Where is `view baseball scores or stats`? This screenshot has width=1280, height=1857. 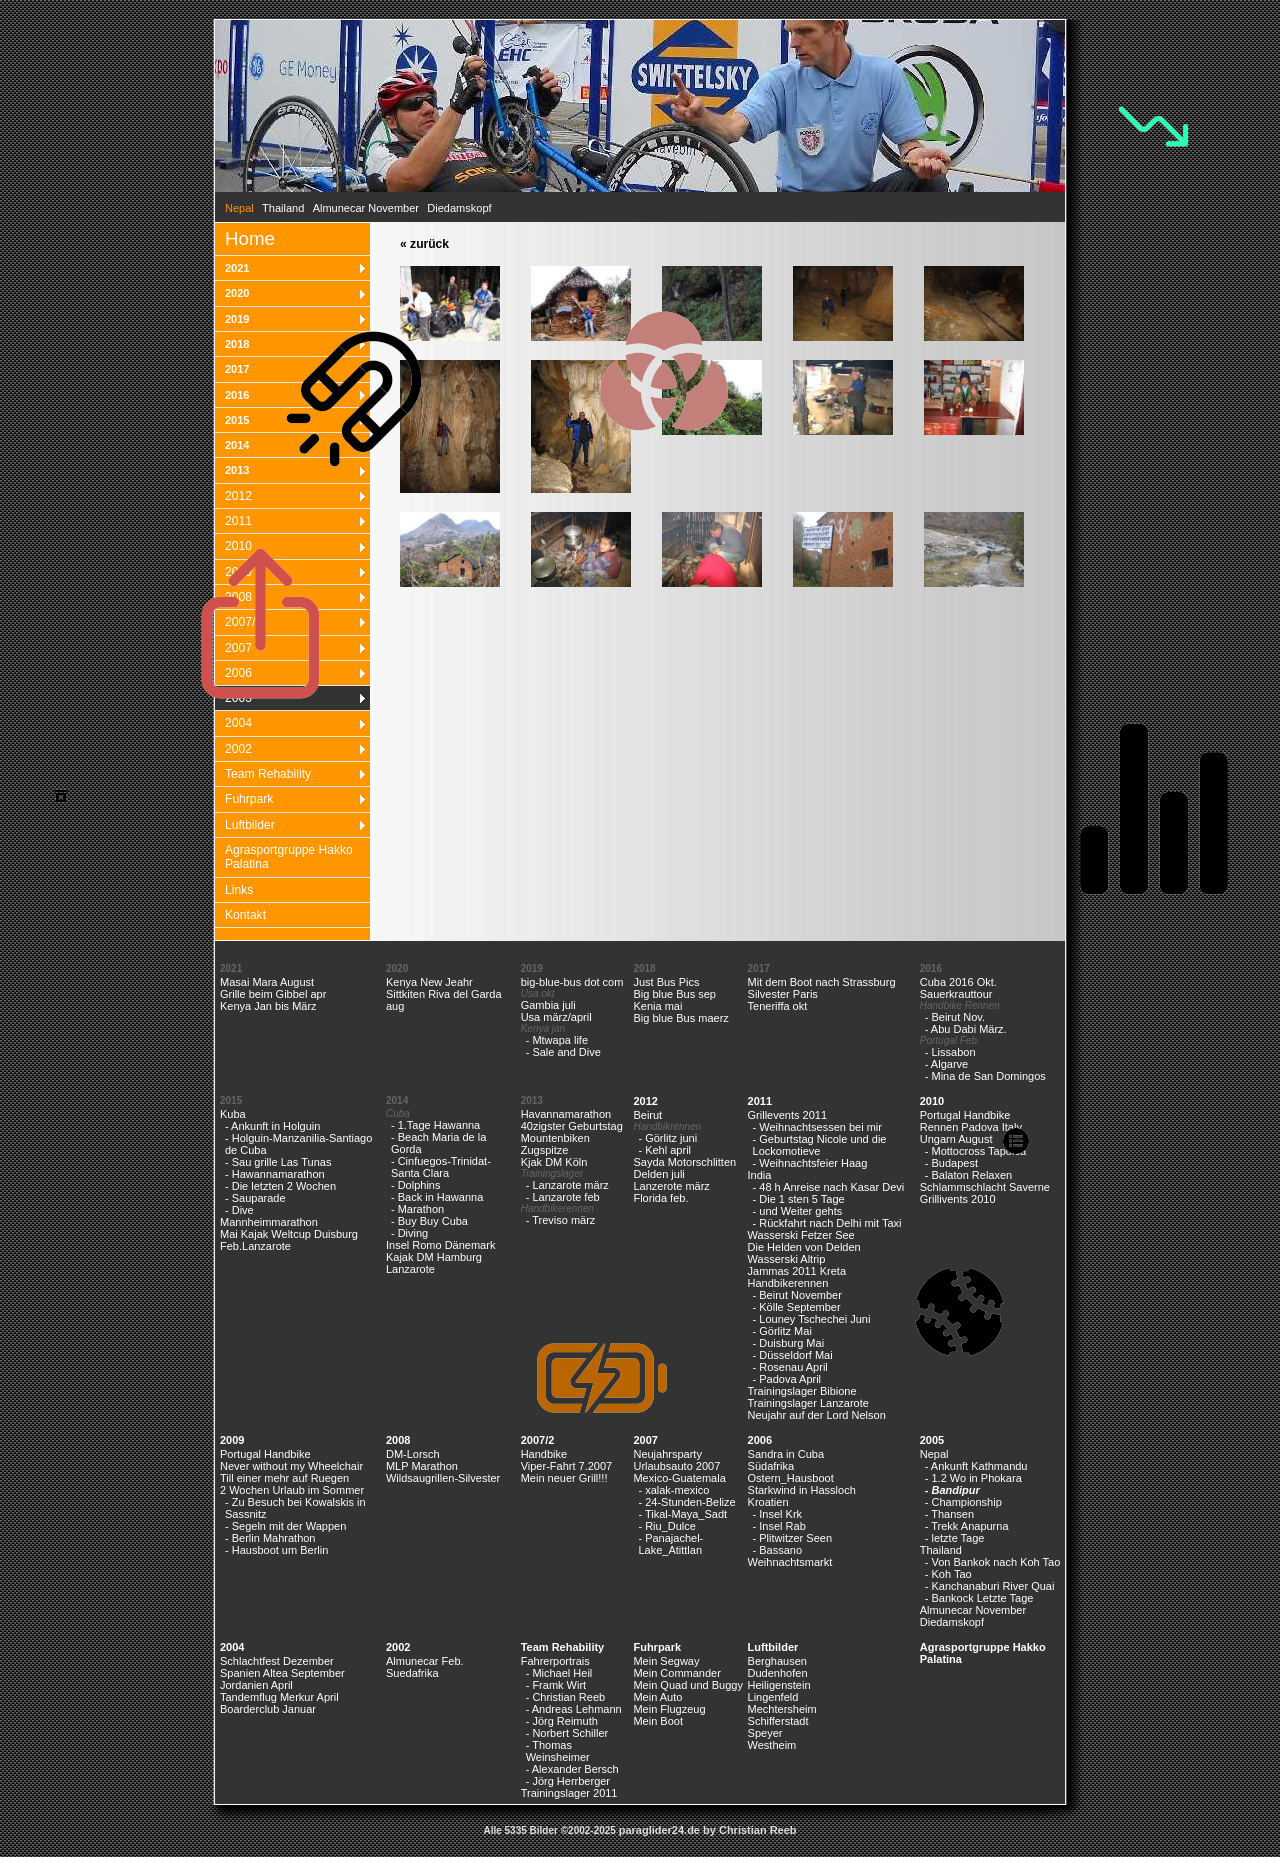
view baseball scores or stats is located at coordinates (959, 1311).